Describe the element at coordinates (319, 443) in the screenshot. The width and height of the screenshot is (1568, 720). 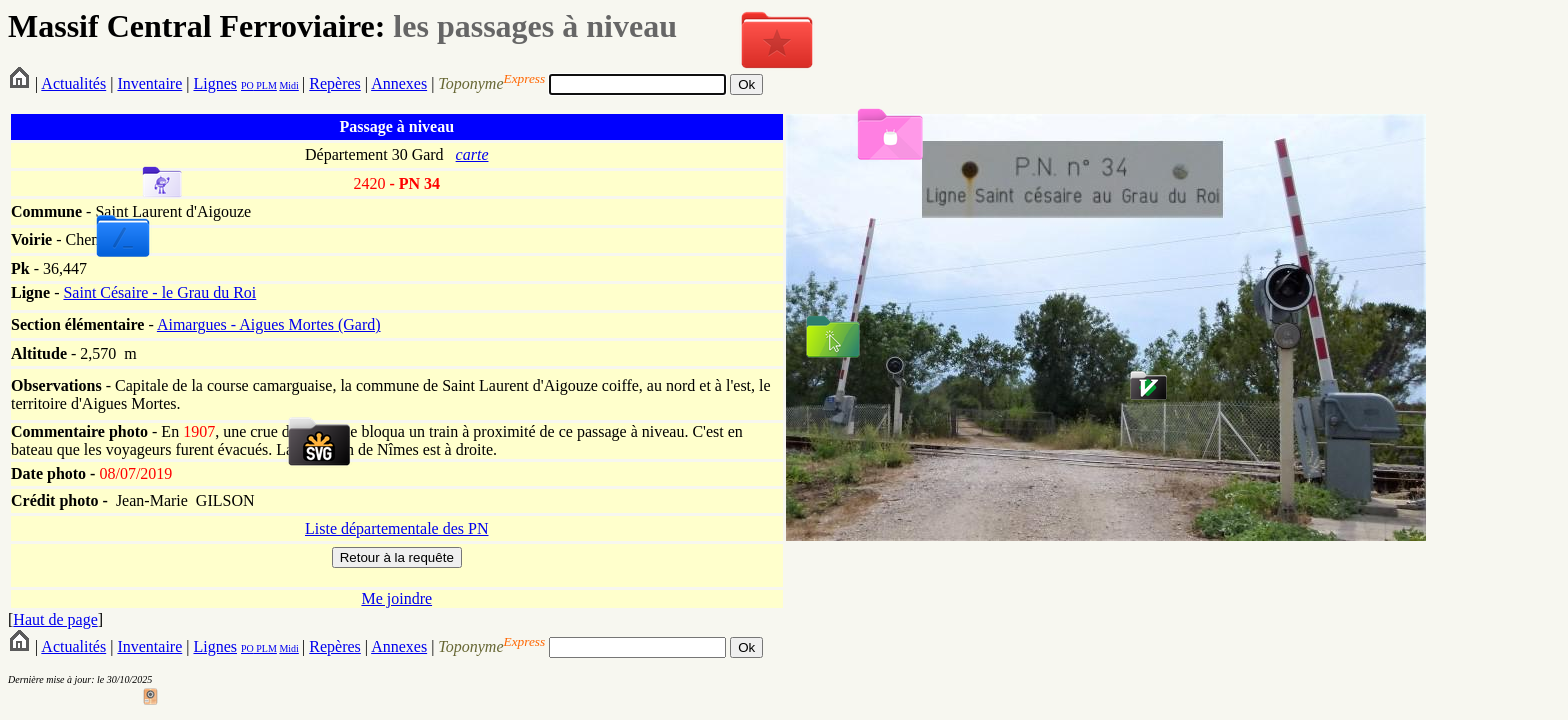
I see `open folder containing svg files` at that location.